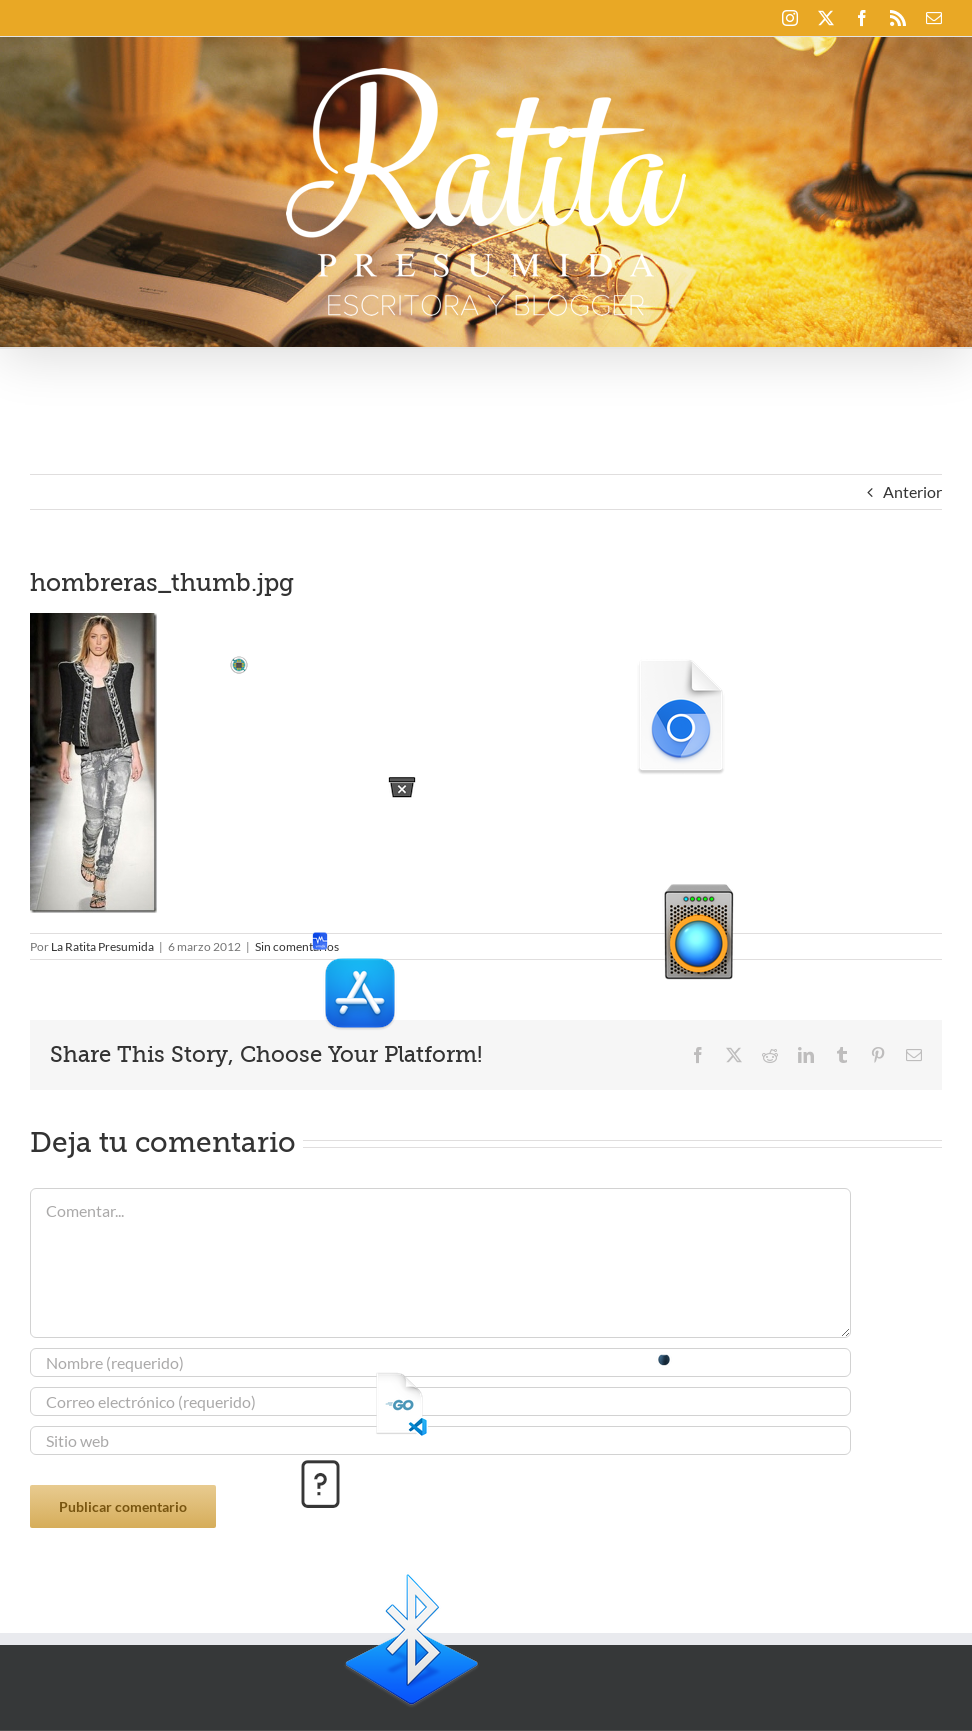  Describe the element at coordinates (410, 1641) in the screenshot. I see `open bluetooth file exchange utility` at that location.